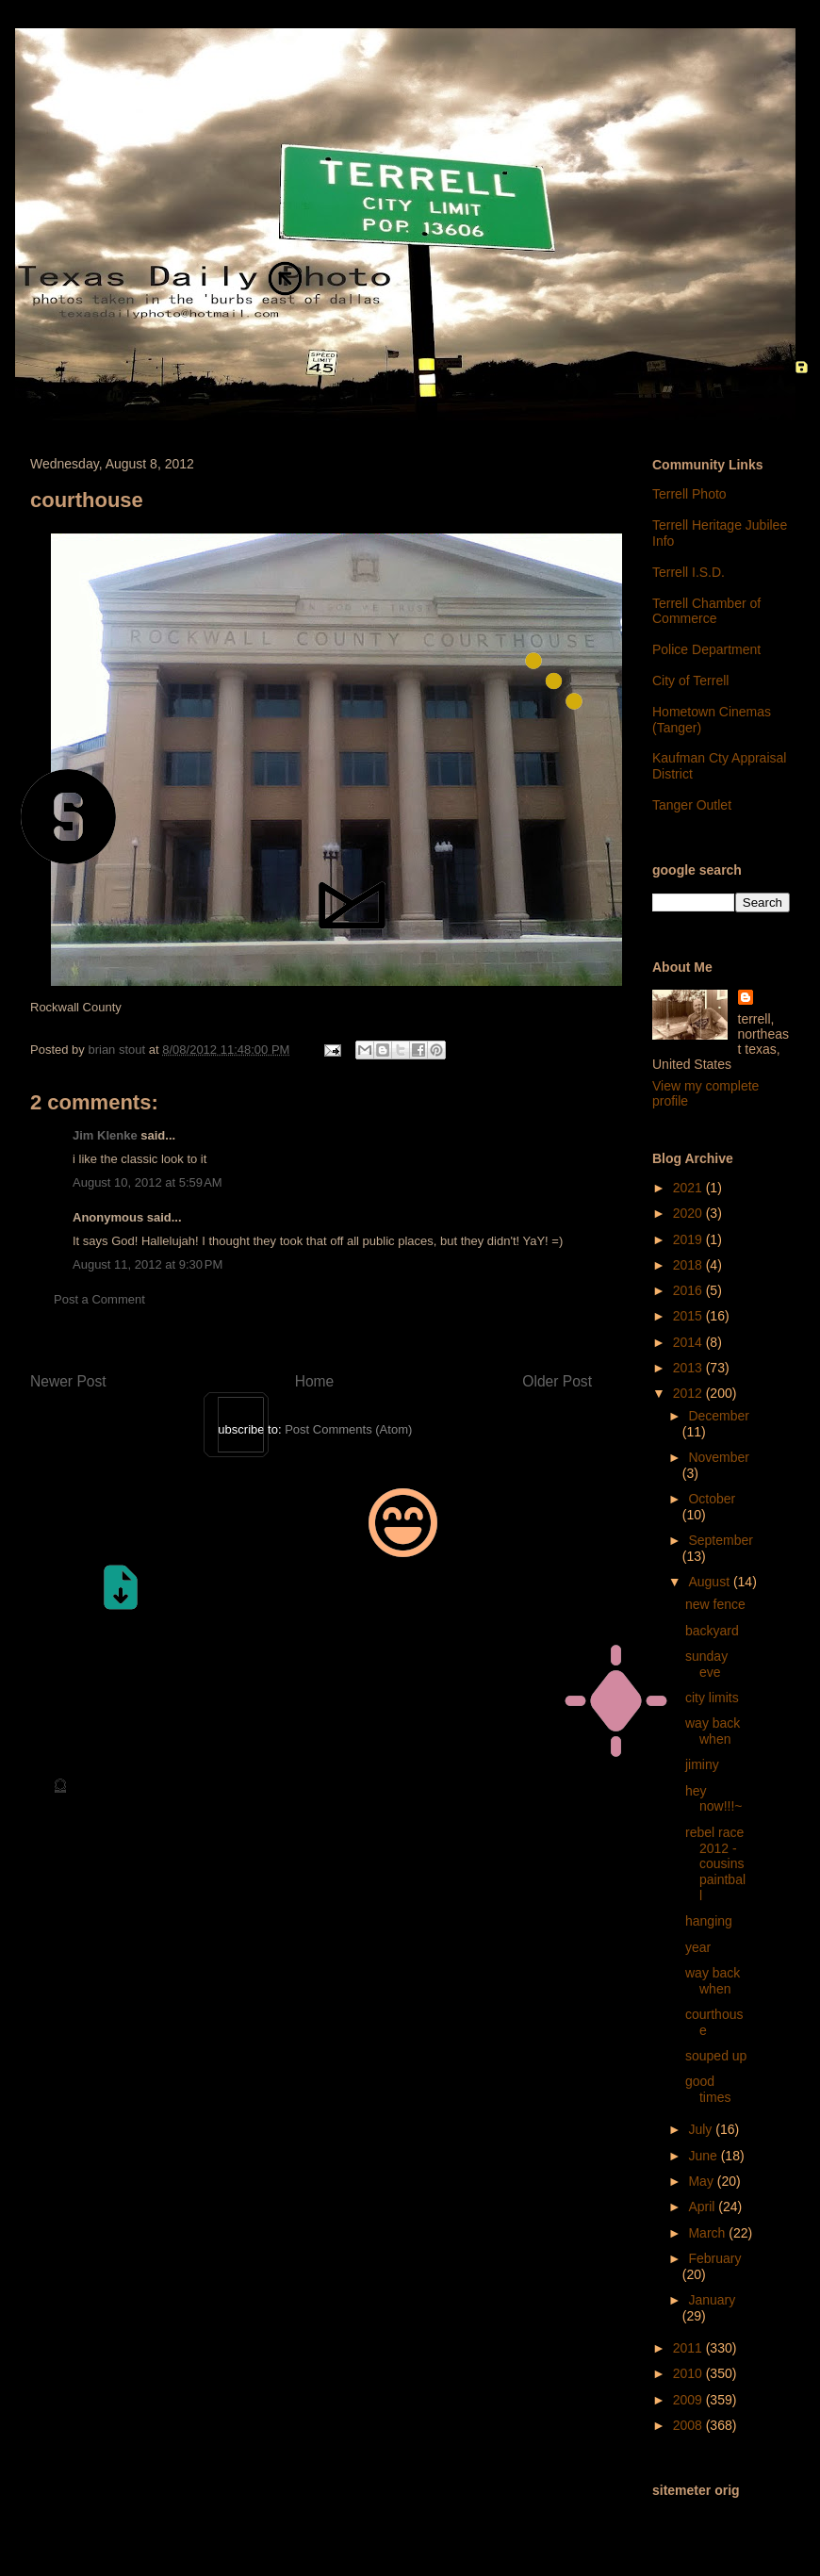 This screenshot has width=820, height=2576. I want to click on more options menu, so click(553, 681).